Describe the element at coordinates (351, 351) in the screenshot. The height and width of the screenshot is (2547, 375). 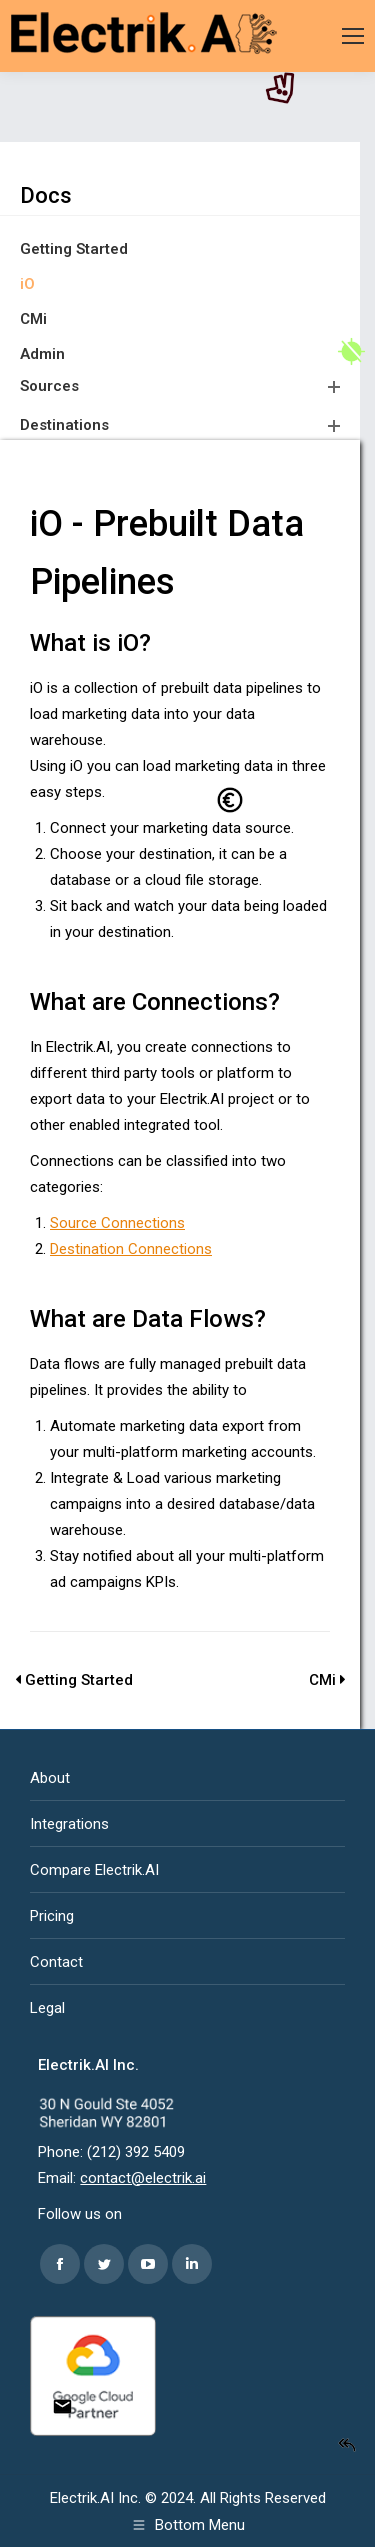
I see `location services disabled` at that location.